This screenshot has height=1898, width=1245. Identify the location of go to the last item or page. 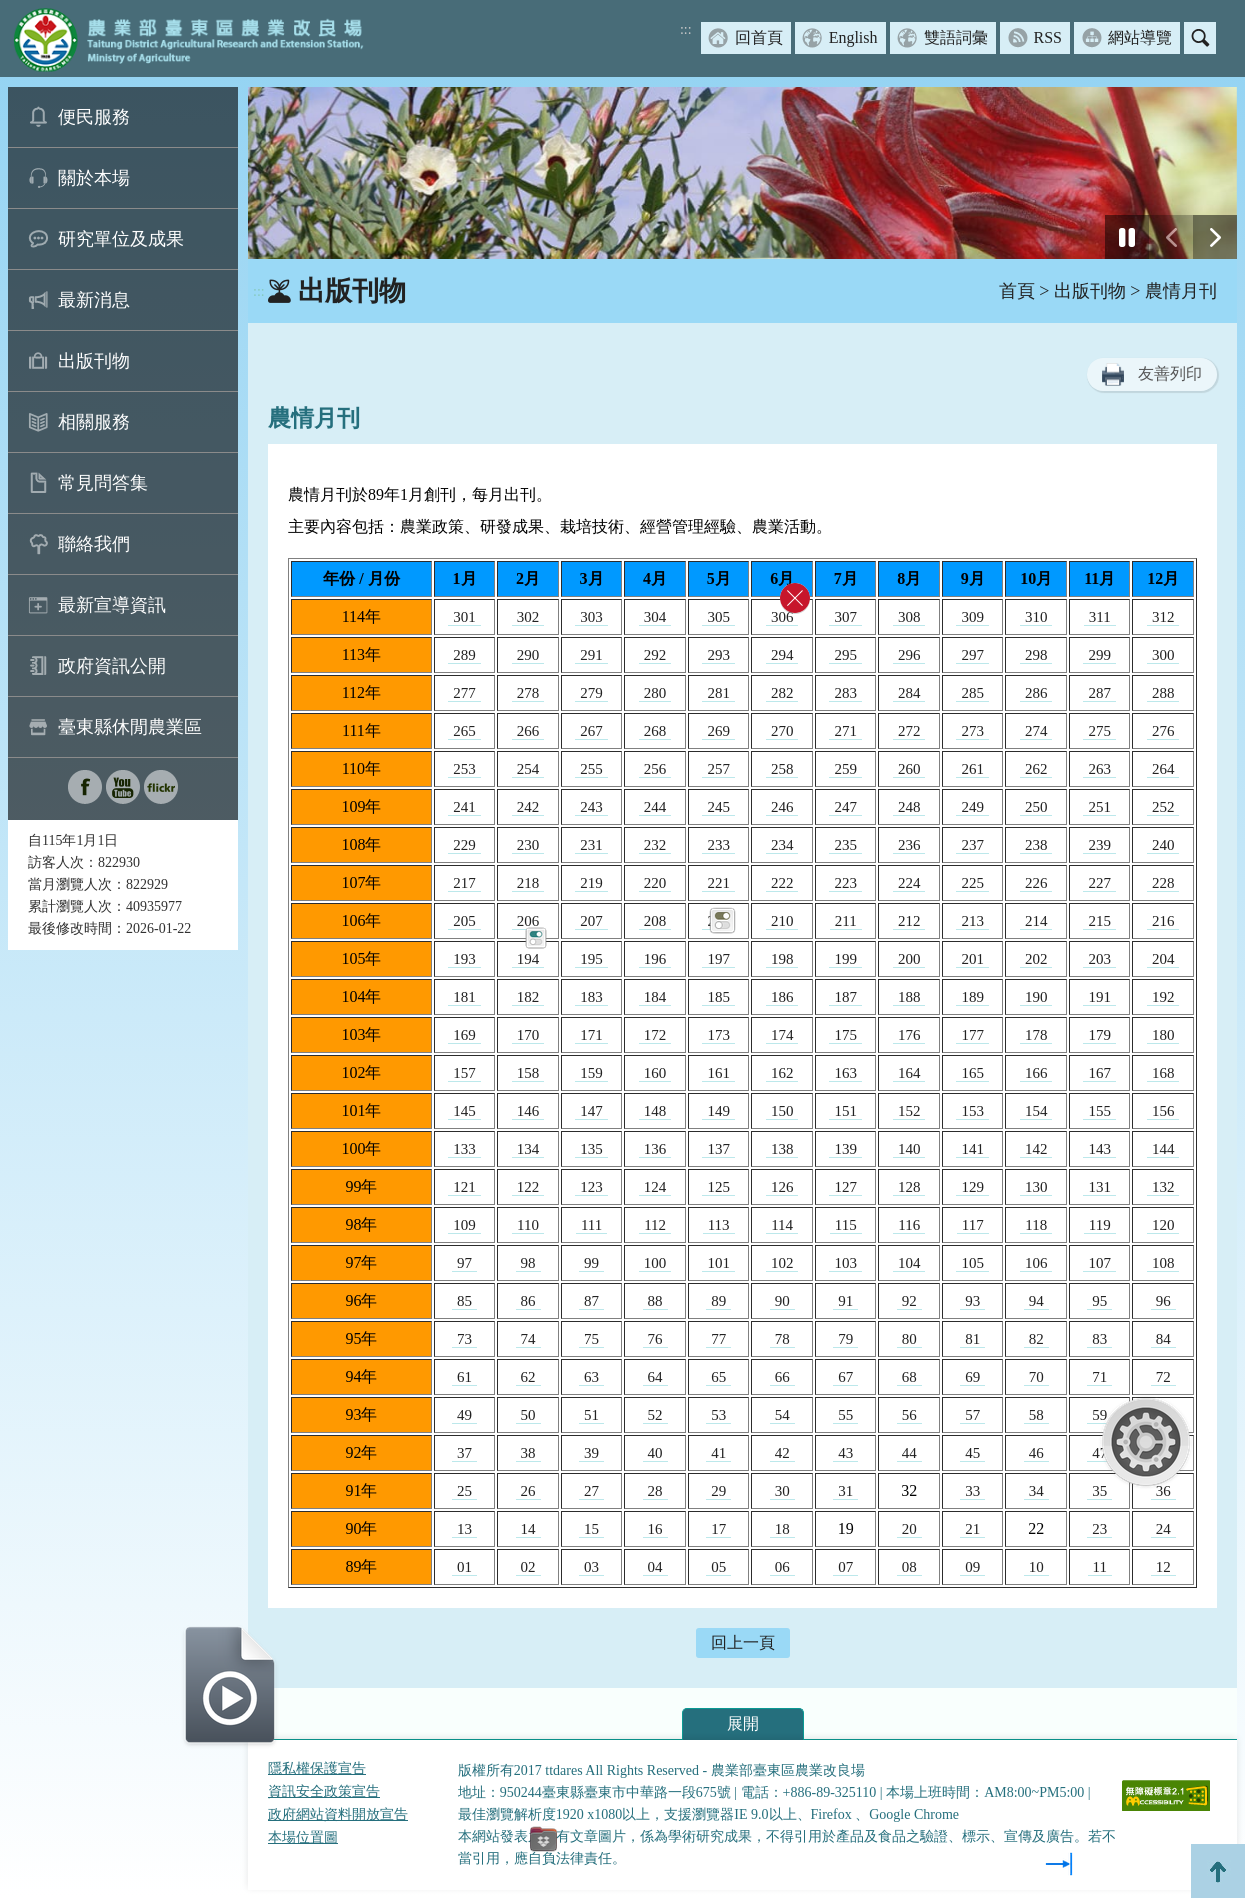
(1059, 1864).